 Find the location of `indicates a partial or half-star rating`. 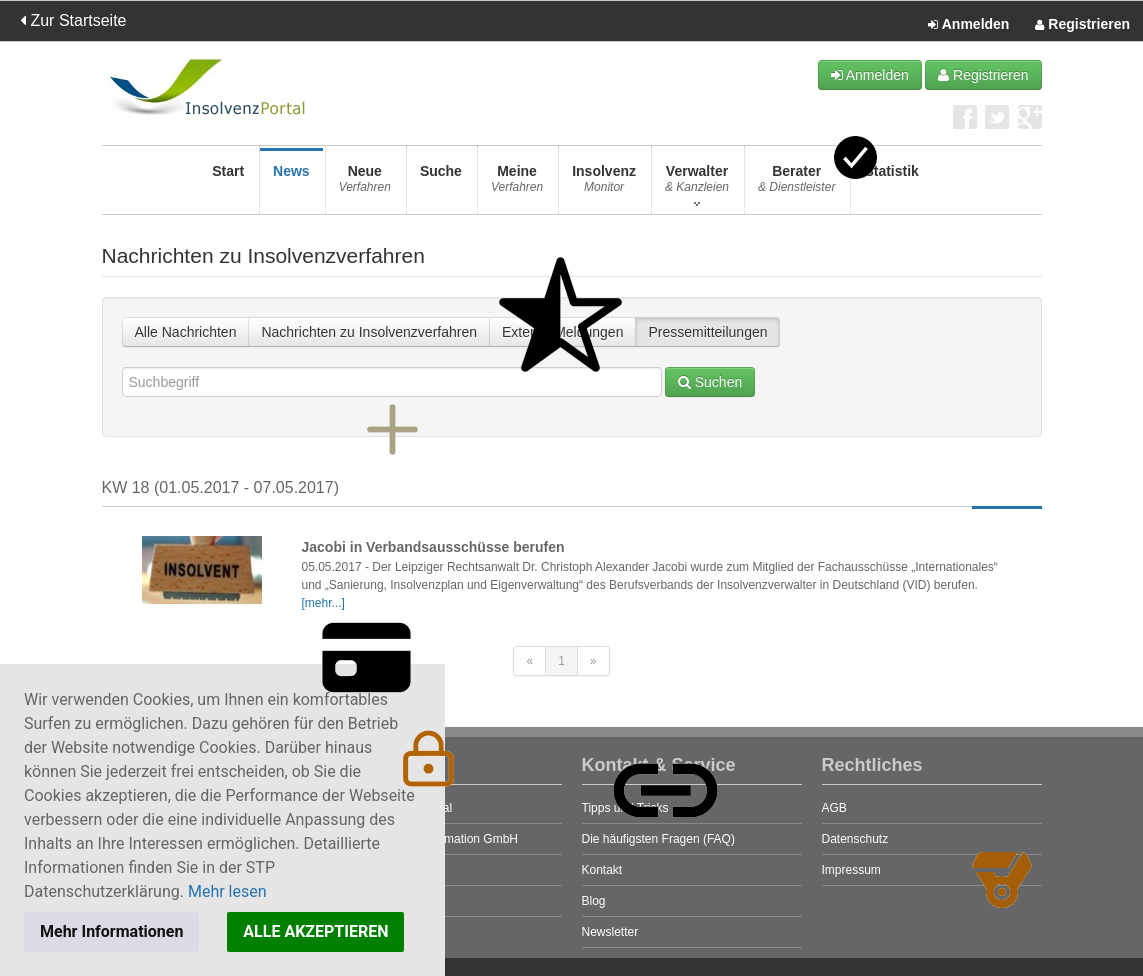

indicates a partial or half-star rating is located at coordinates (560, 314).